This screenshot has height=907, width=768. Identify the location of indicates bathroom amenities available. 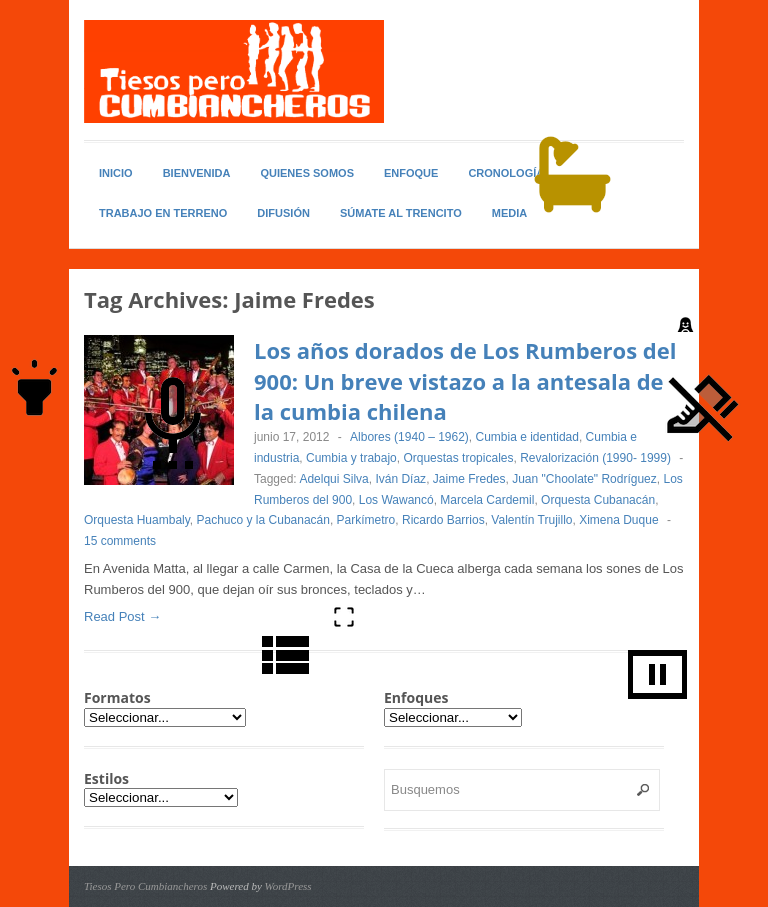
(572, 174).